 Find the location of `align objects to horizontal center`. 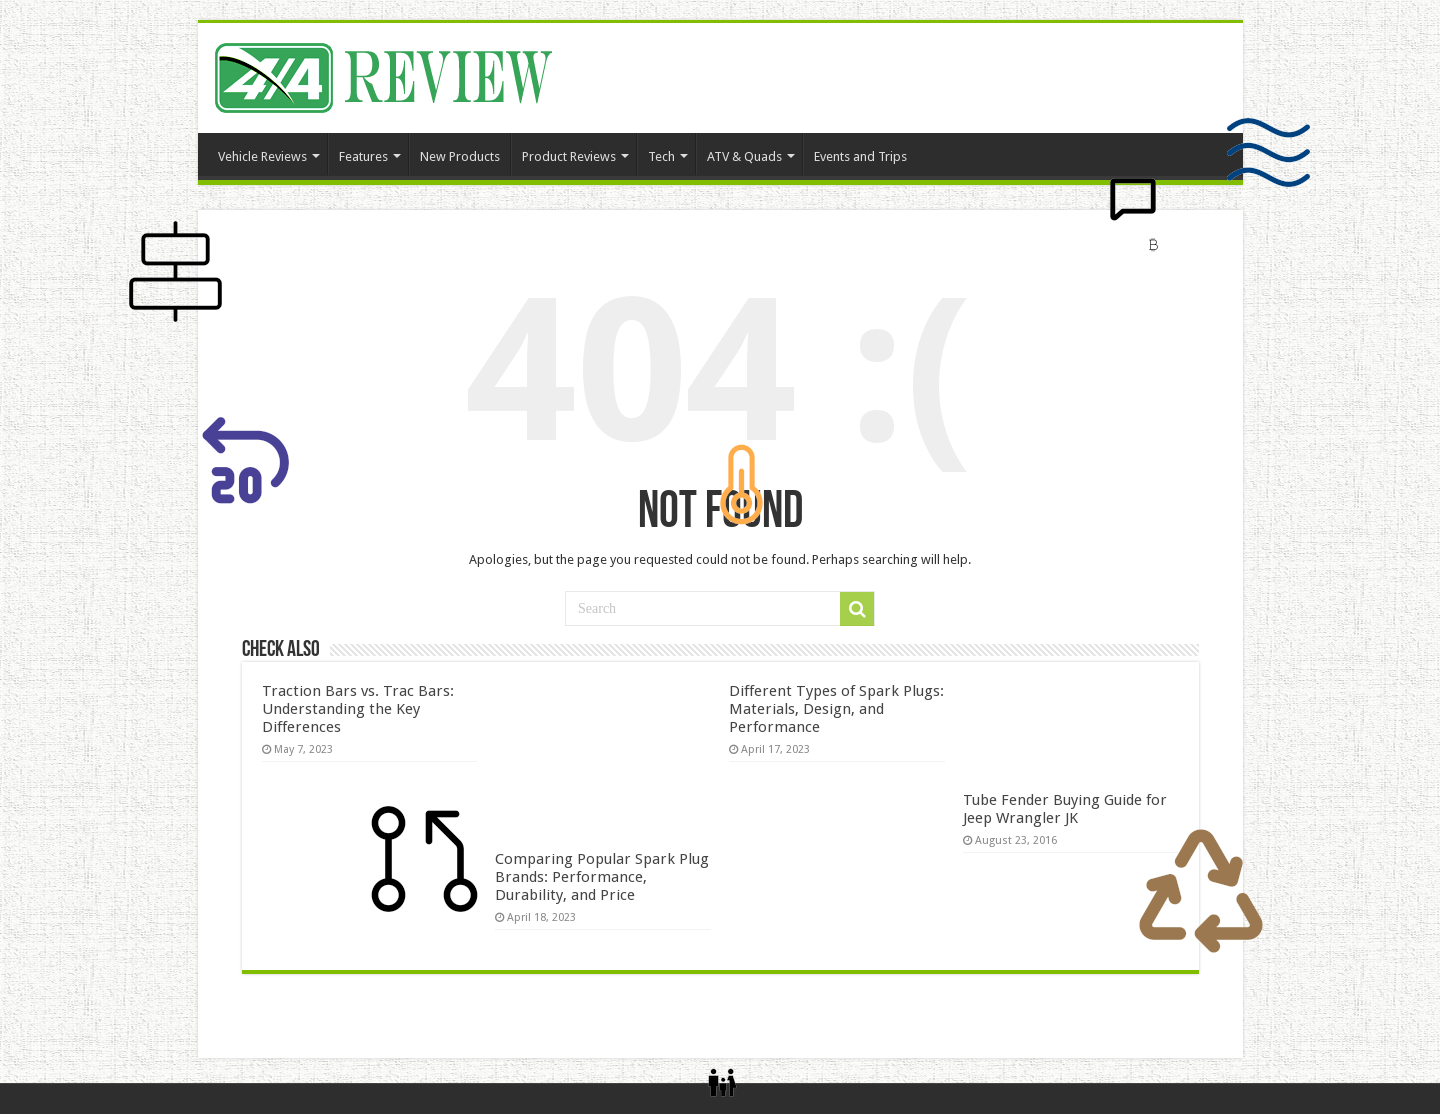

align objects to horizontal center is located at coordinates (175, 271).